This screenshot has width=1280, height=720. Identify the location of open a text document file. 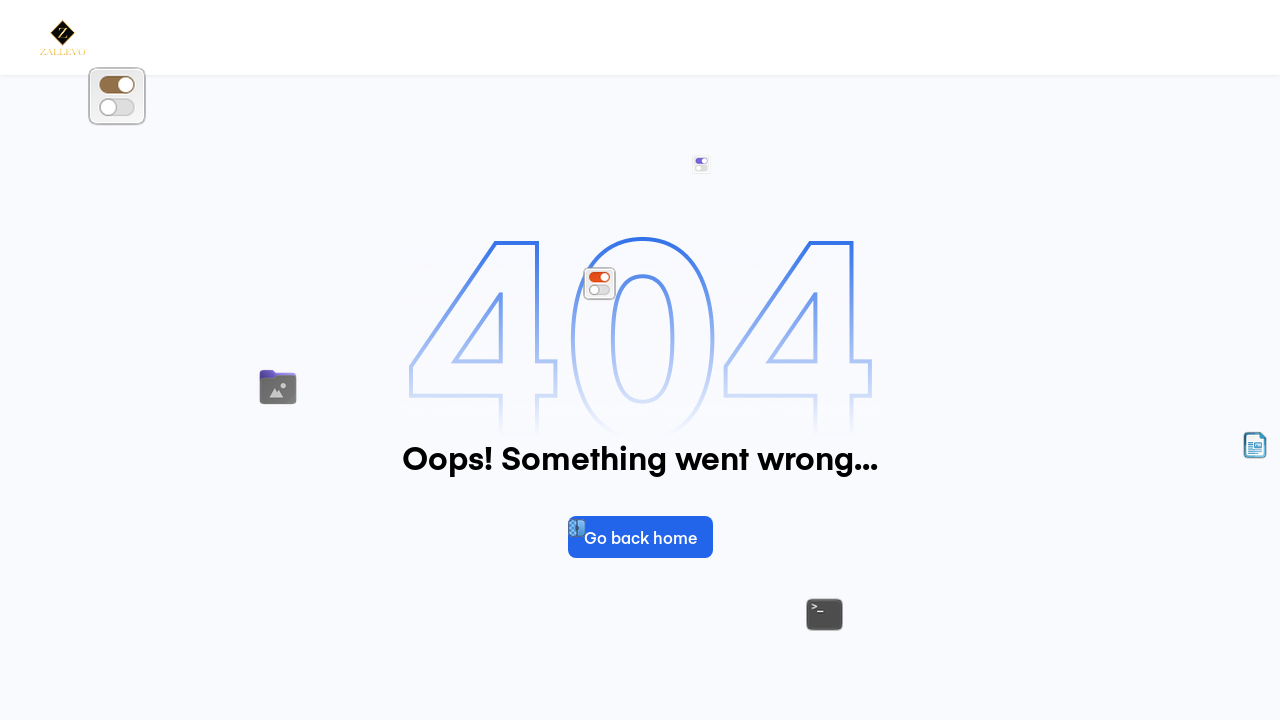
(1255, 445).